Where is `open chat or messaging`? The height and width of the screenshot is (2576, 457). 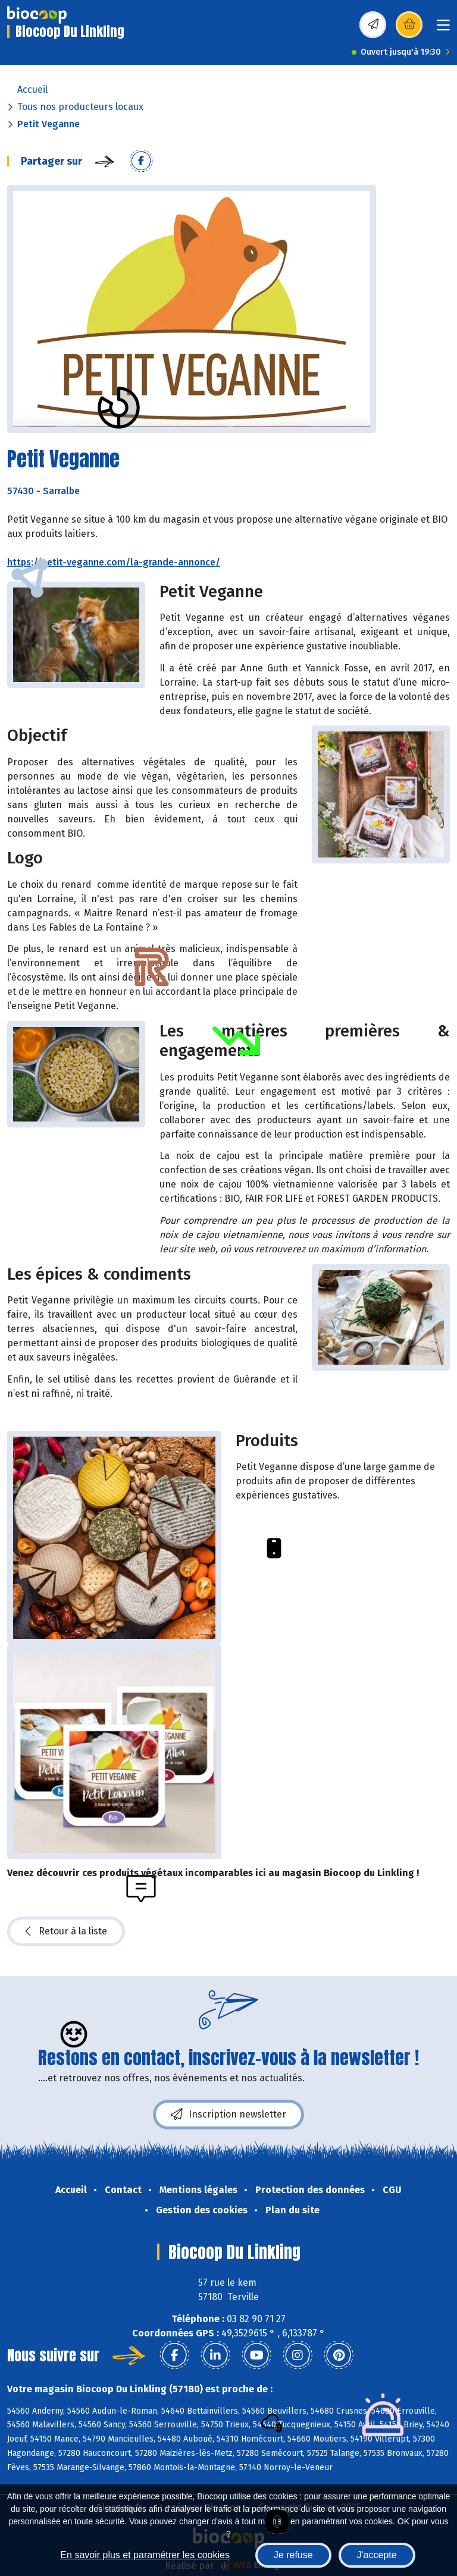 open chat or messaging is located at coordinates (141, 1887).